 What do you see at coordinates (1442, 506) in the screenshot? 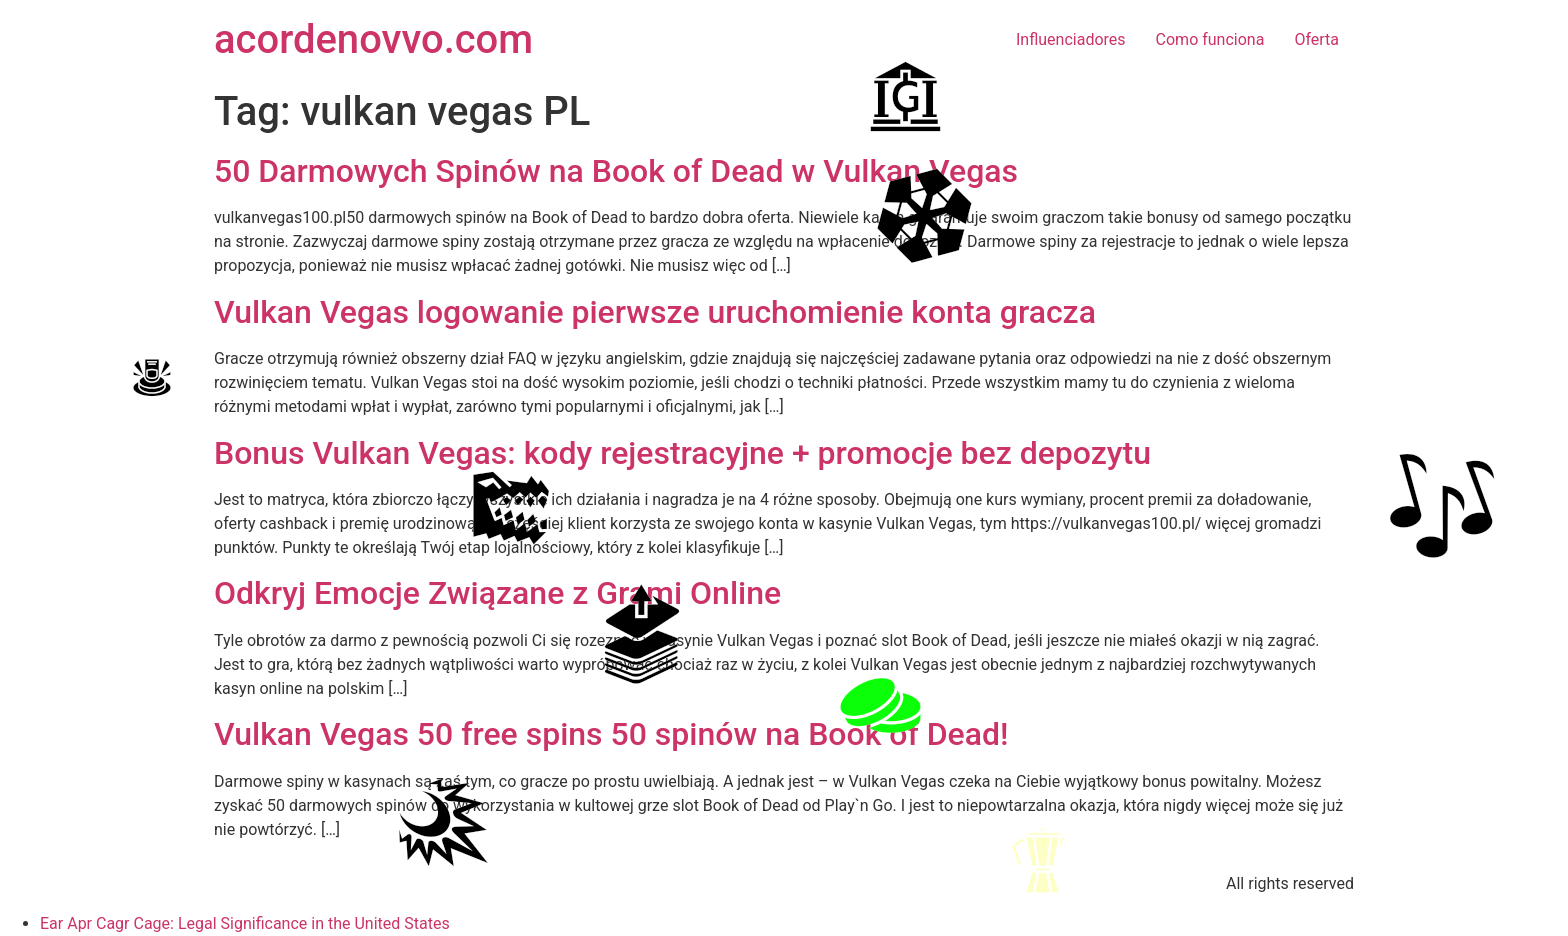
I see `access music or audio player` at bounding box center [1442, 506].